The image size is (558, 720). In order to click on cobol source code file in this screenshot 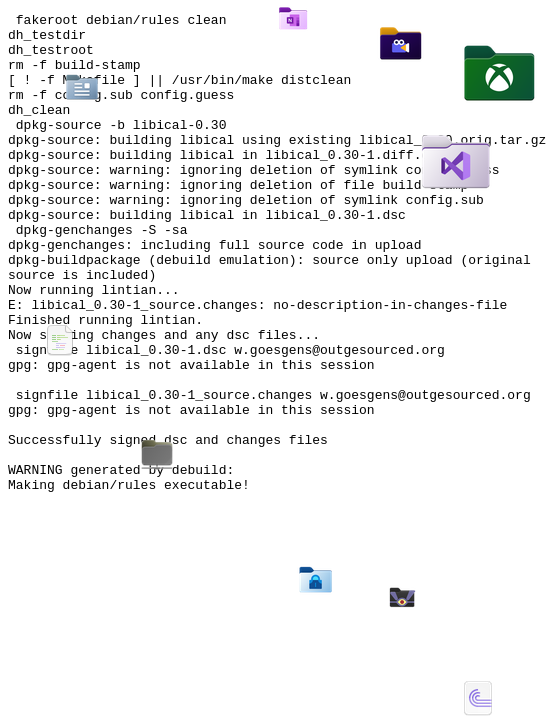, I will do `click(60, 340)`.